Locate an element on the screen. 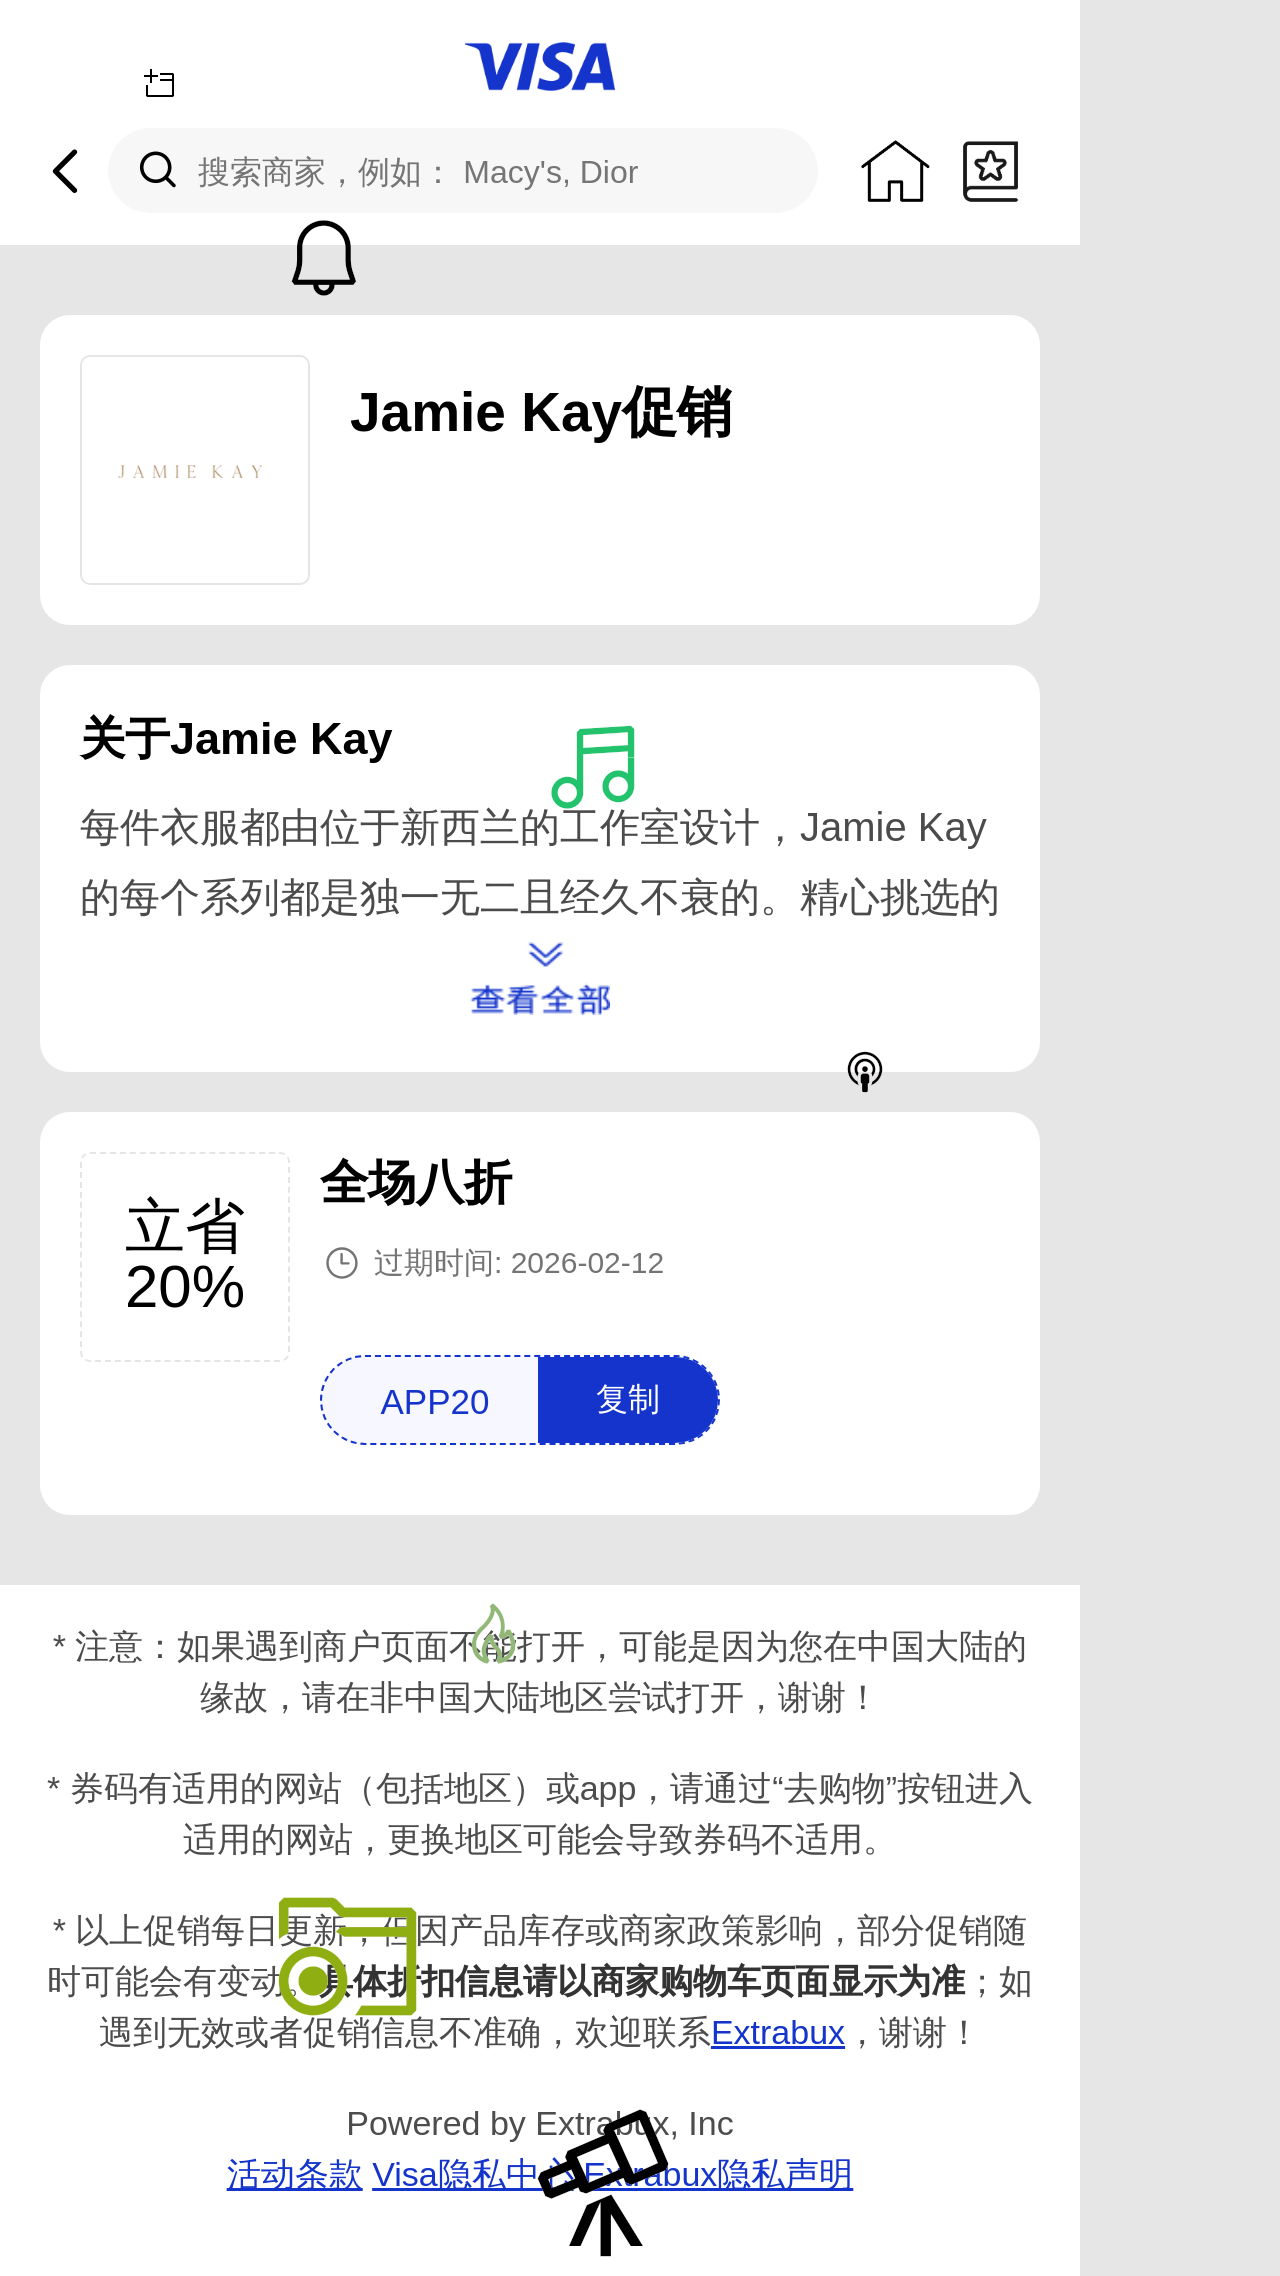 The image size is (1280, 2276). open a new empty window is located at coordinates (160, 83).